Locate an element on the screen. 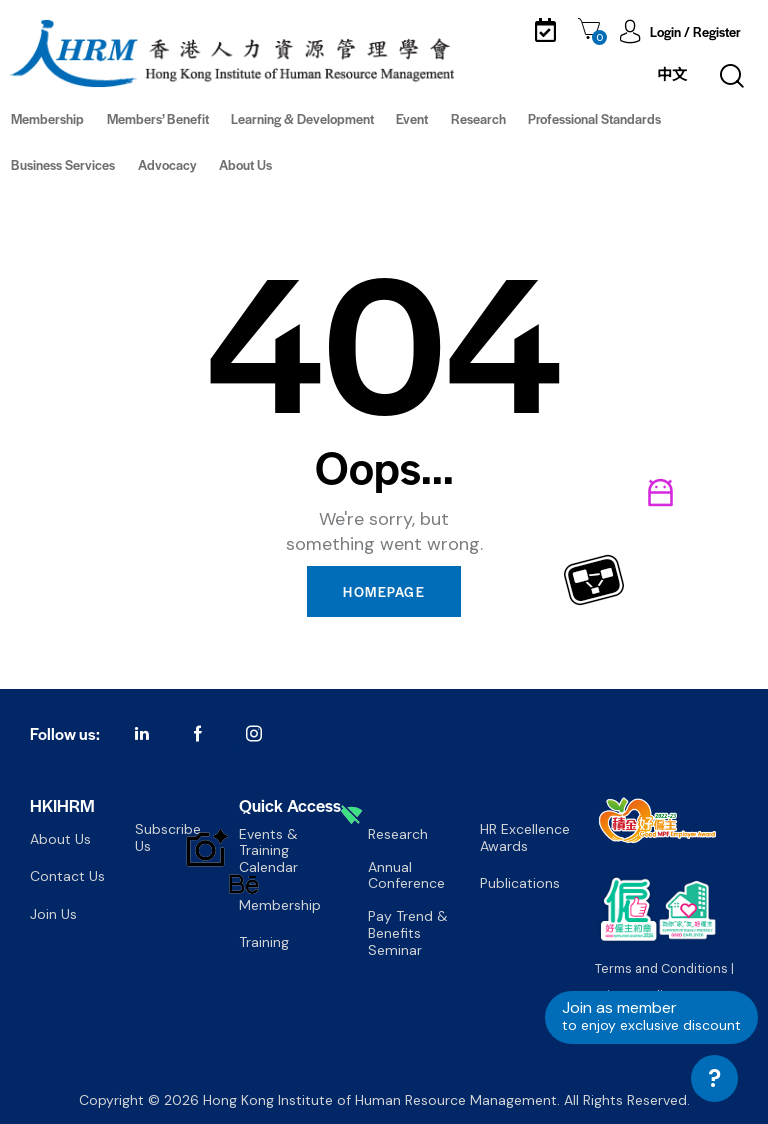 The height and width of the screenshot is (1124, 768). activate AI-powered camera features is located at coordinates (205, 849).